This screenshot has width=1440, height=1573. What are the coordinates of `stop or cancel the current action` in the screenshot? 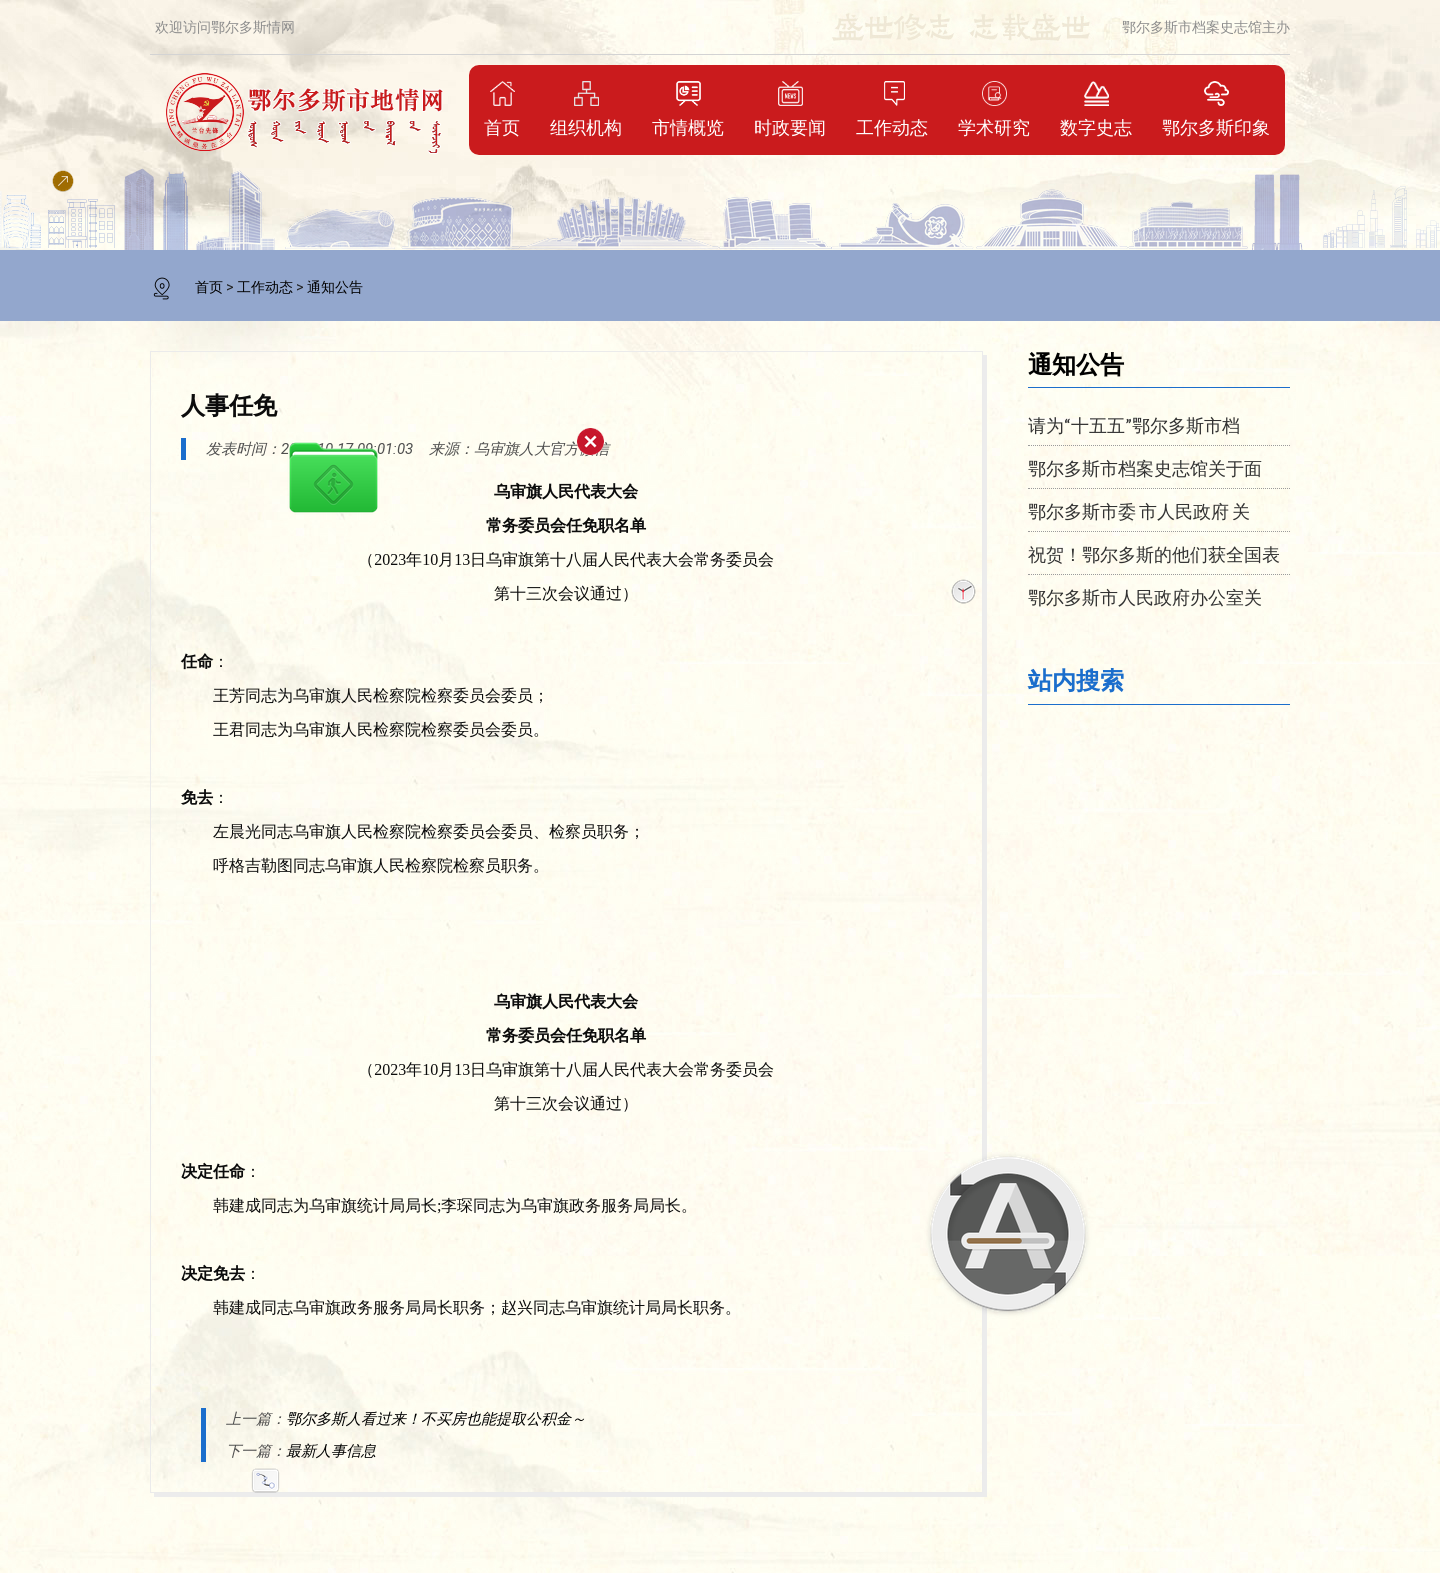 It's located at (590, 441).